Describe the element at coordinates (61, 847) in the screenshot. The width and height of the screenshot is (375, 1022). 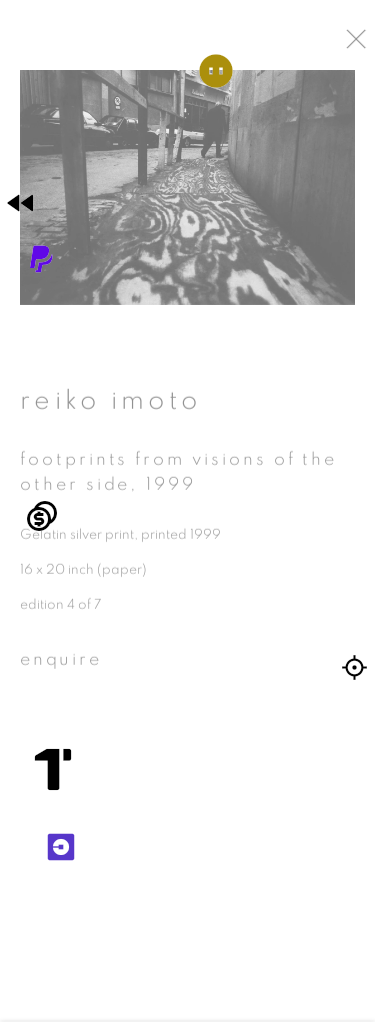
I see `open the Uber app` at that location.